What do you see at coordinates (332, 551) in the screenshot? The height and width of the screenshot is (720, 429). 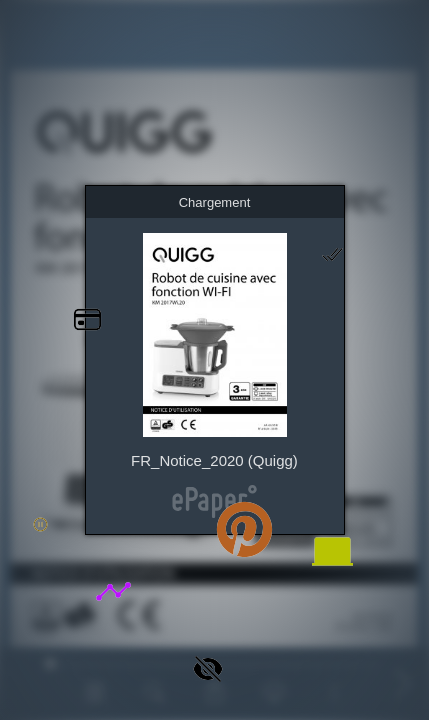 I see `switch to desktop view` at bounding box center [332, 551].